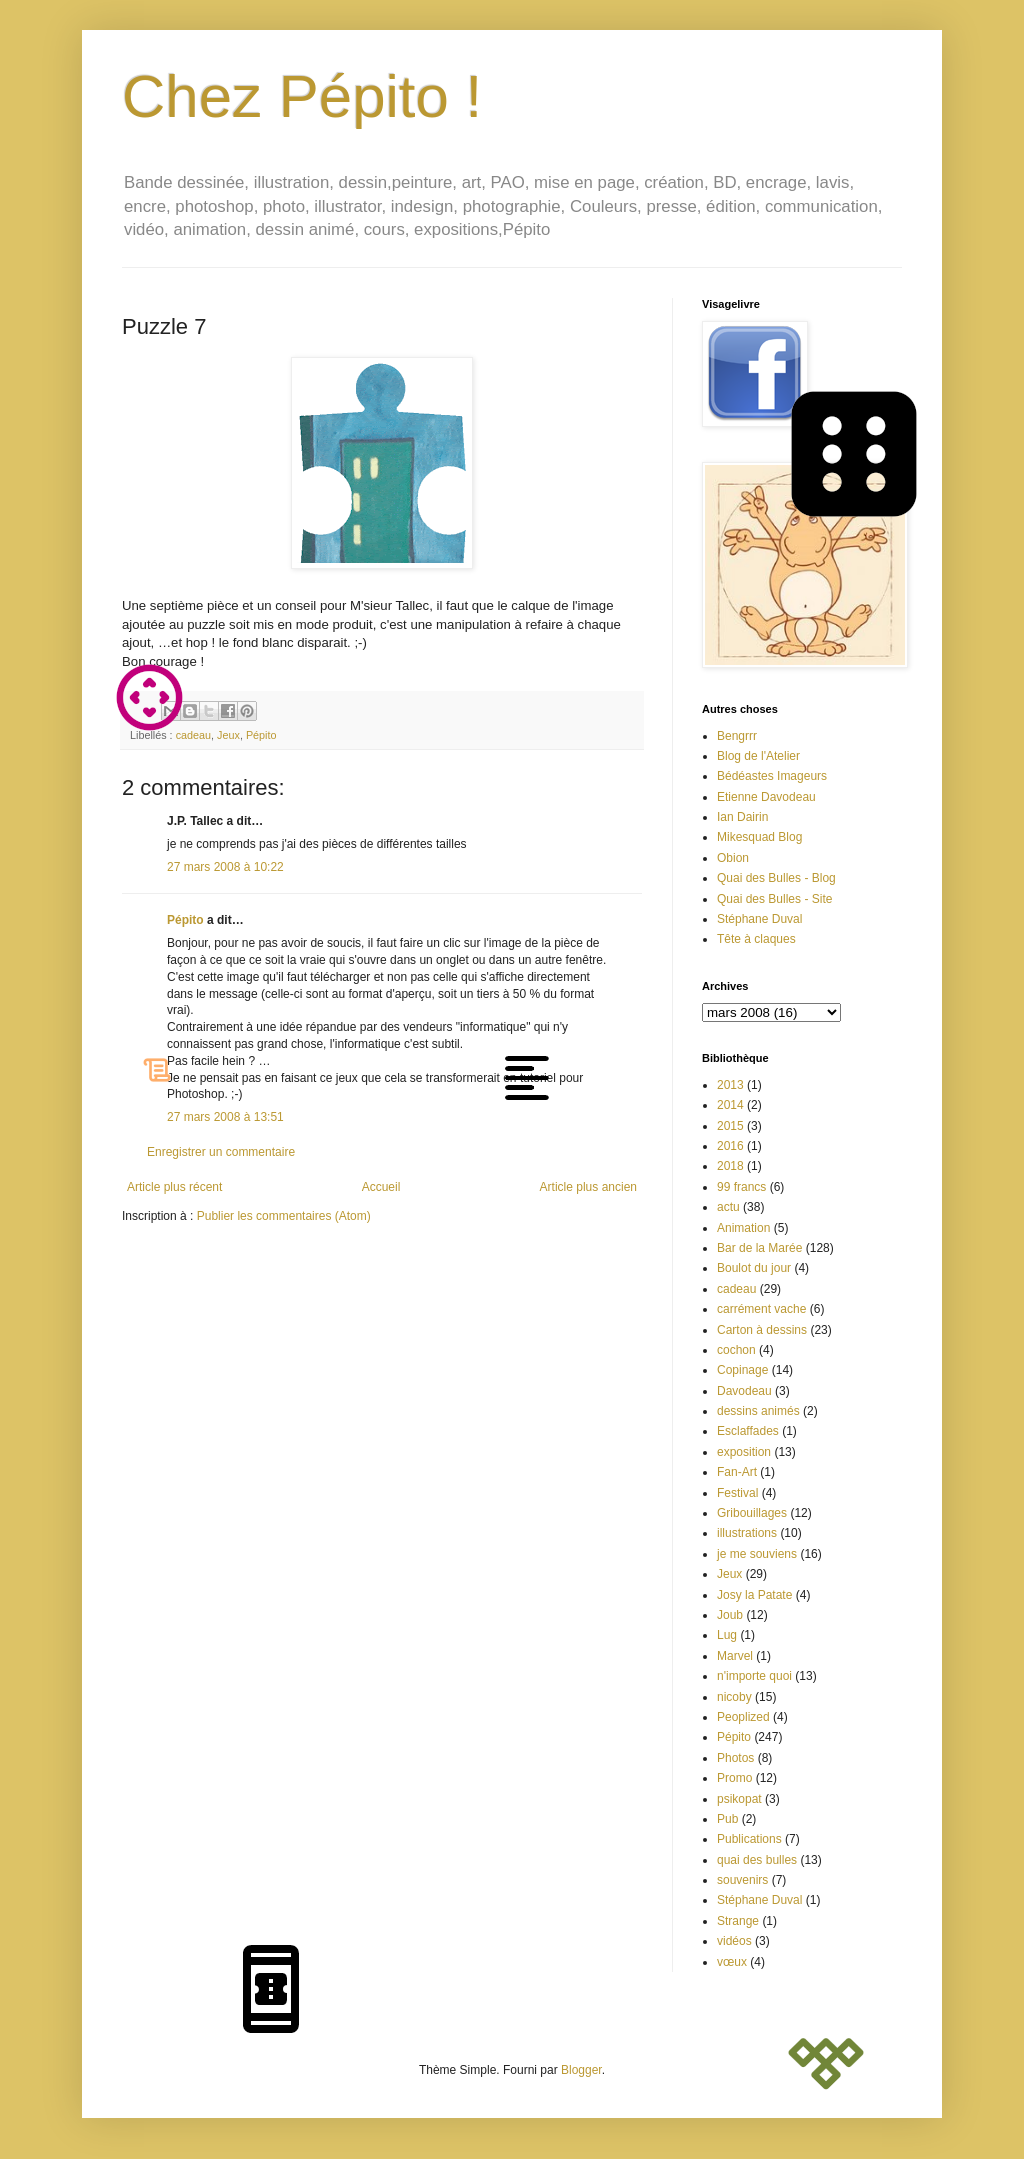 This screenshot has height=2159, width=1024. I want to click on view terms and conditions or legal documents, so click(158, 1070).